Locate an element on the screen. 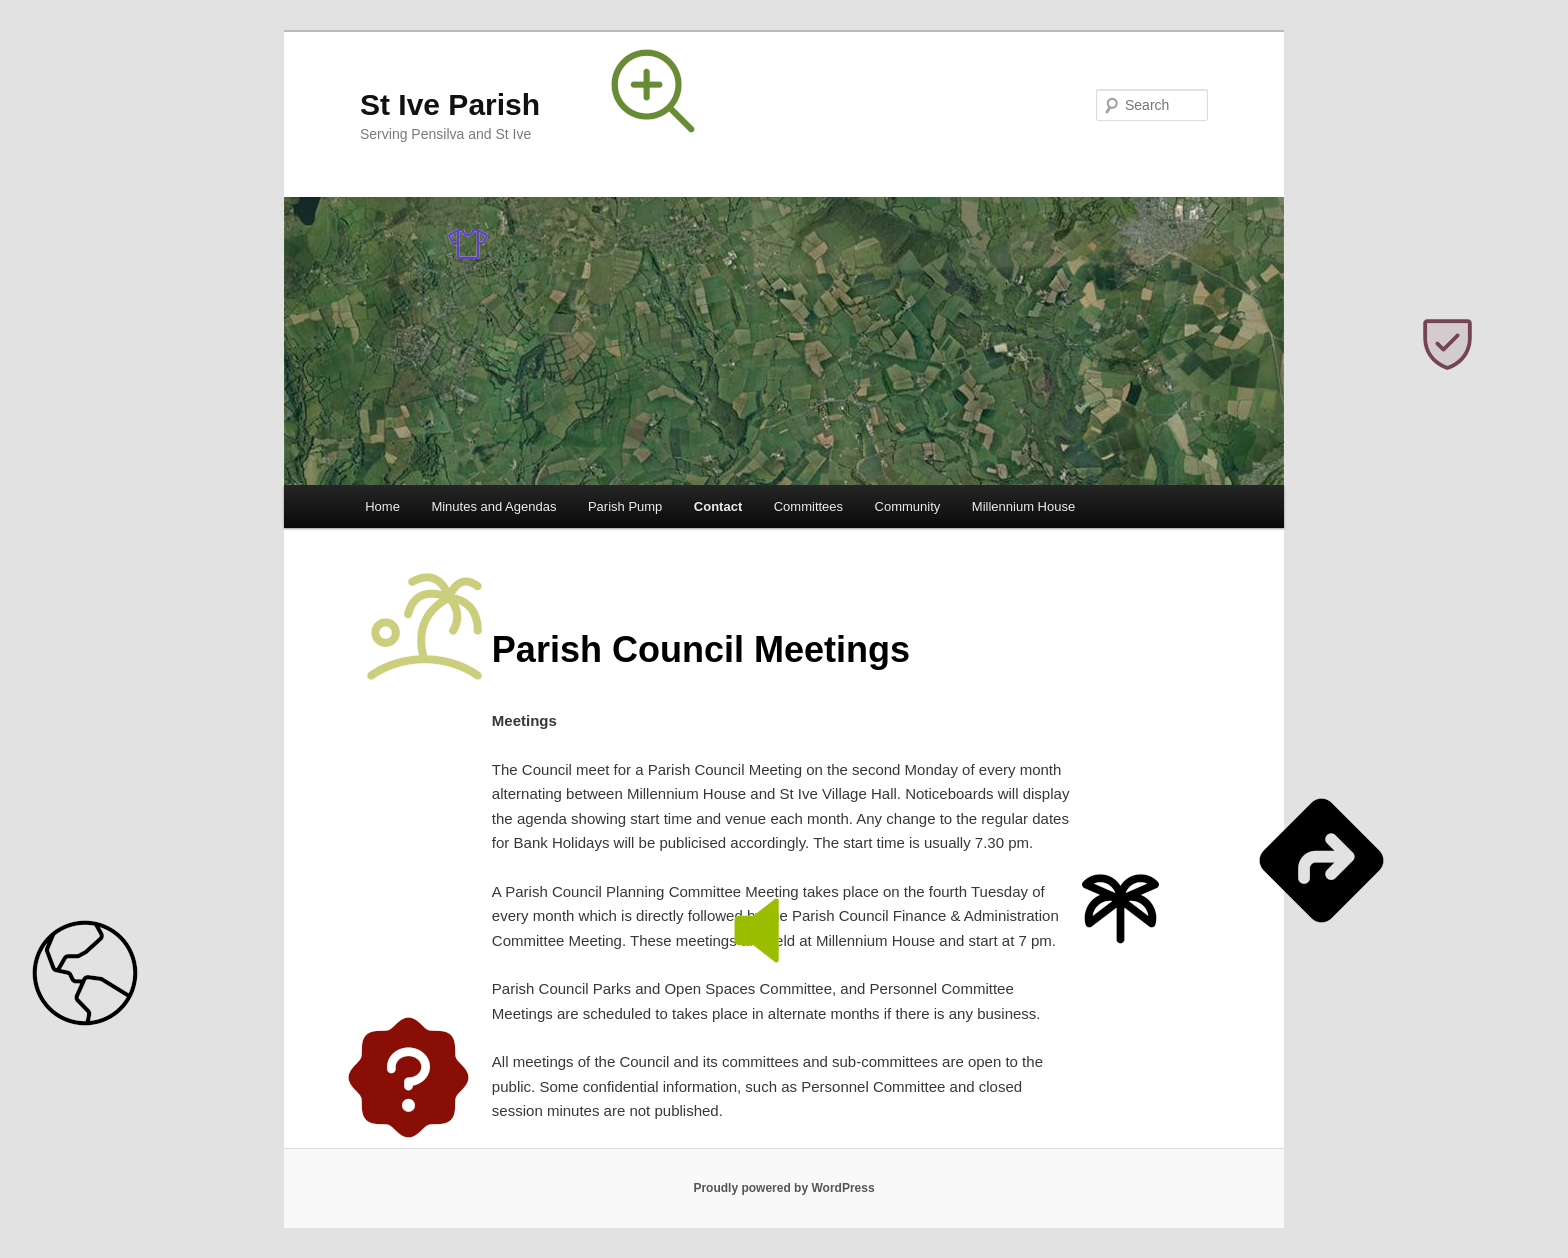 The width and height of the screenshot is (1568, 1258). view vacation or travel destinations is located at coordinates (424, 626).